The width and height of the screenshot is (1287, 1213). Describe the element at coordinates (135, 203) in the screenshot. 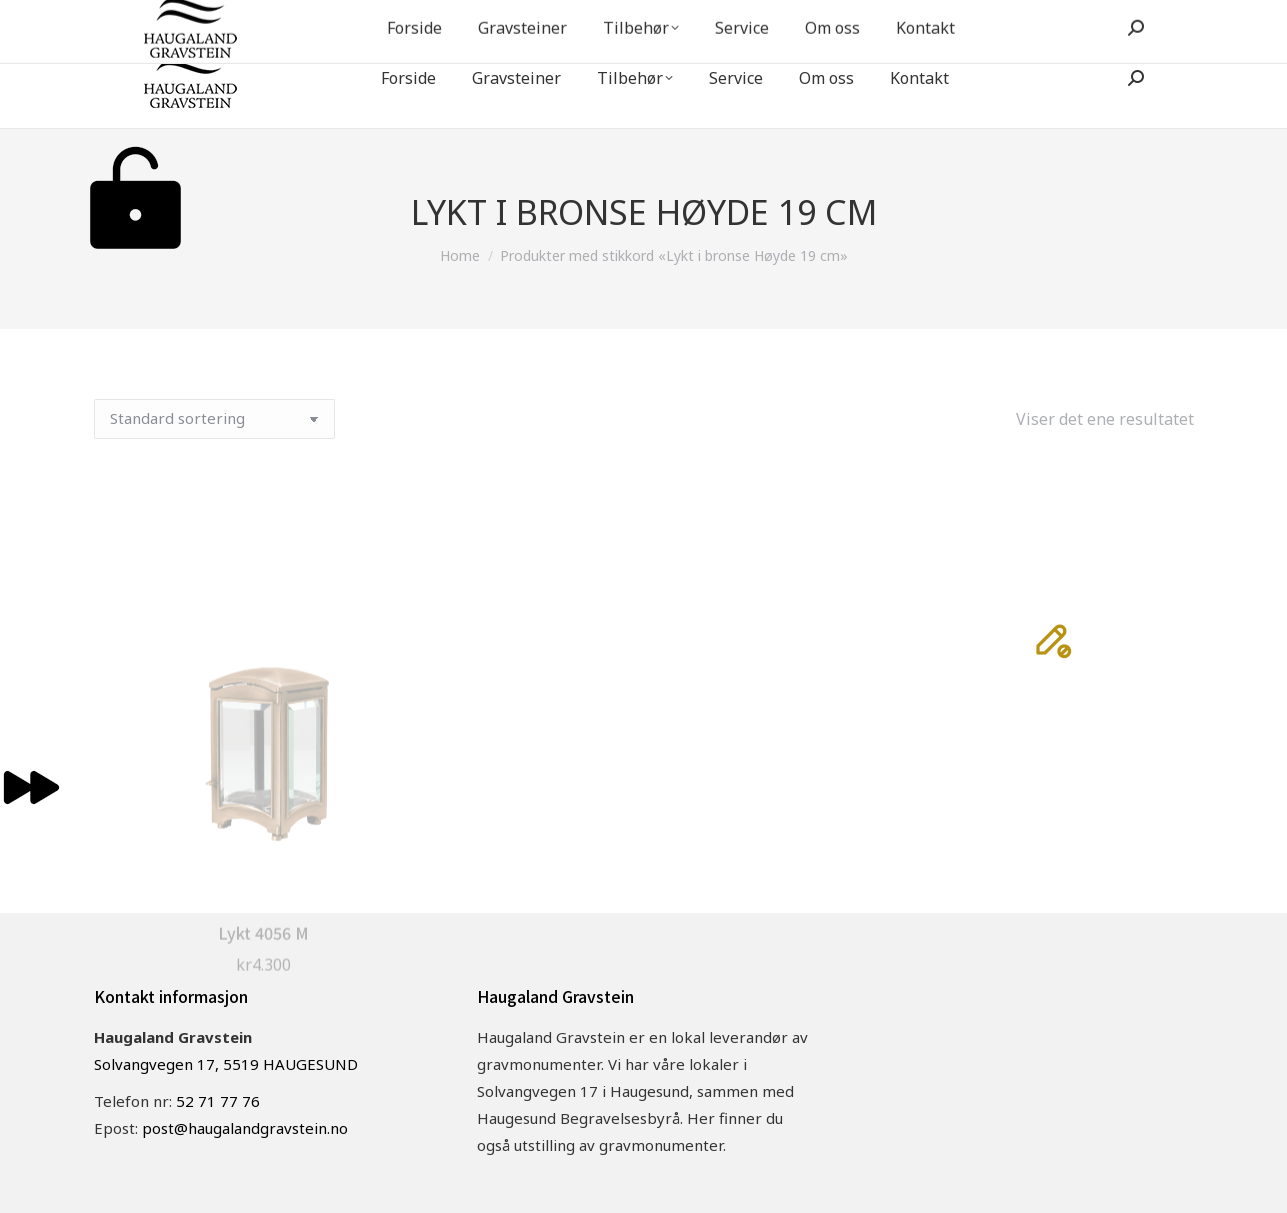

I see `unlock or access secured content` at that location.